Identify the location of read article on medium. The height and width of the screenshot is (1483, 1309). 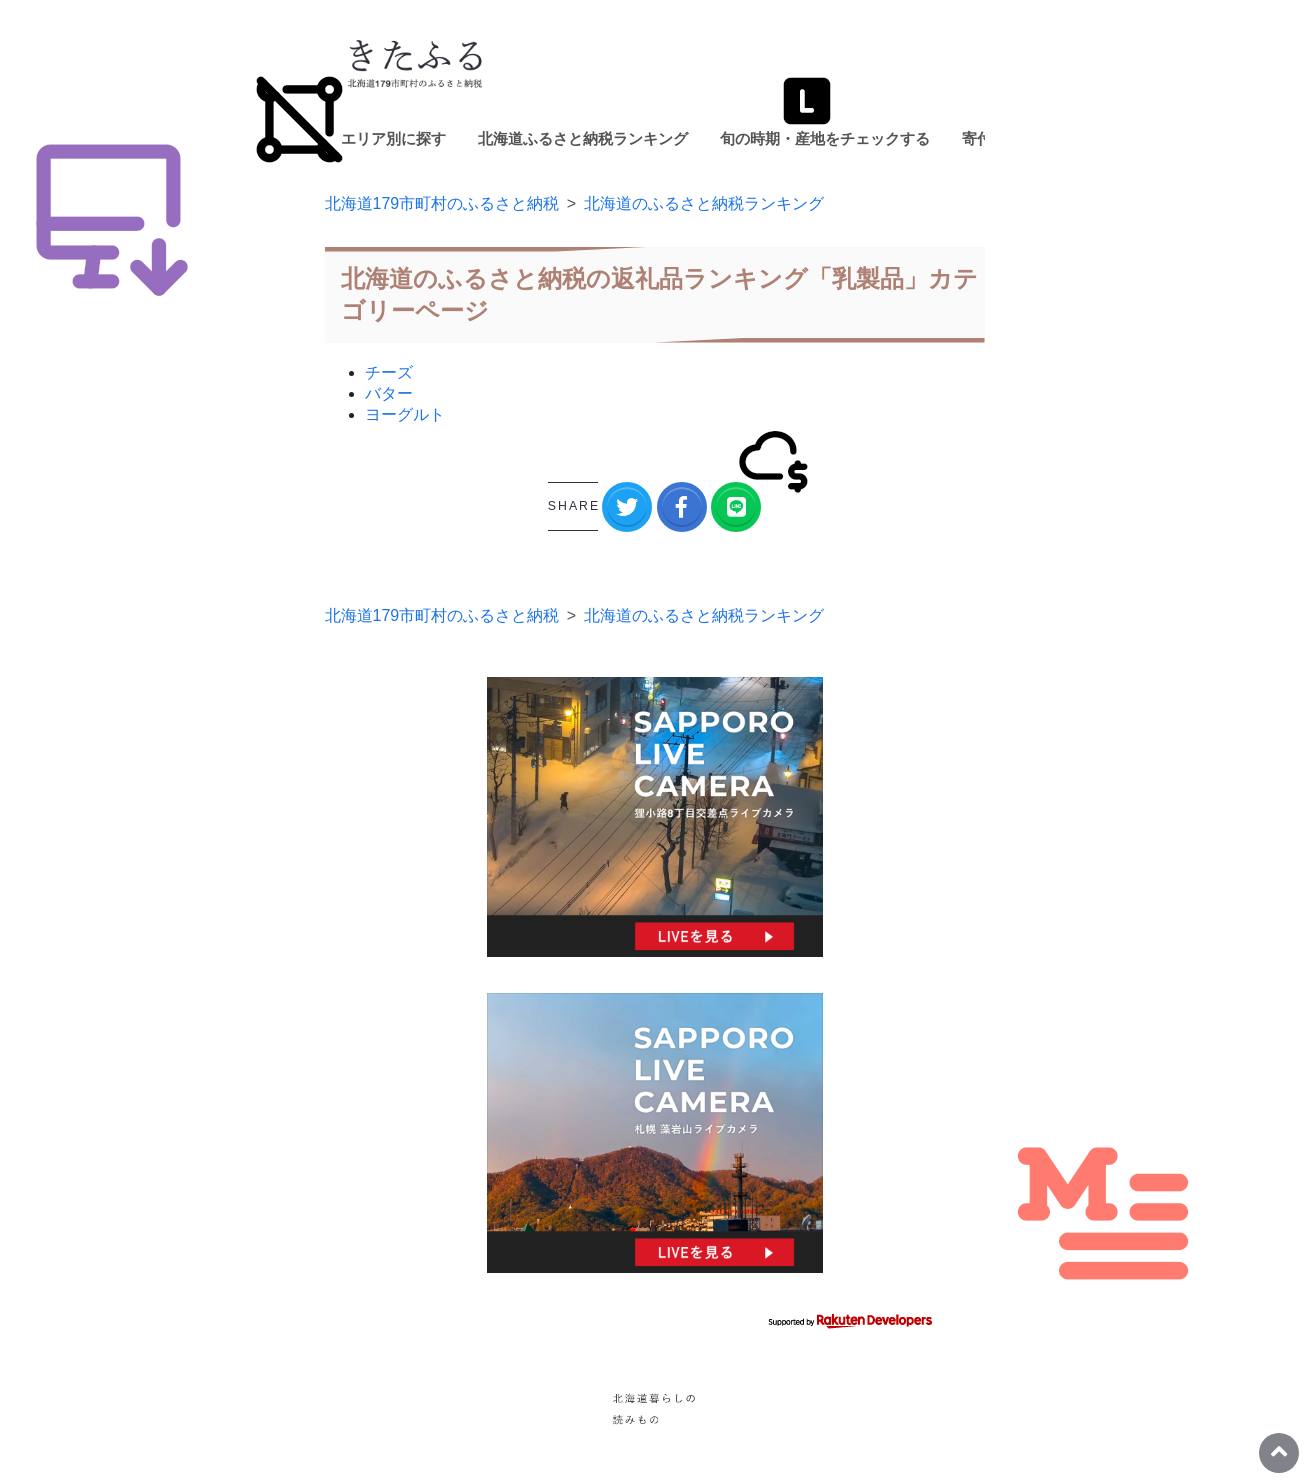
(1103, 1209).